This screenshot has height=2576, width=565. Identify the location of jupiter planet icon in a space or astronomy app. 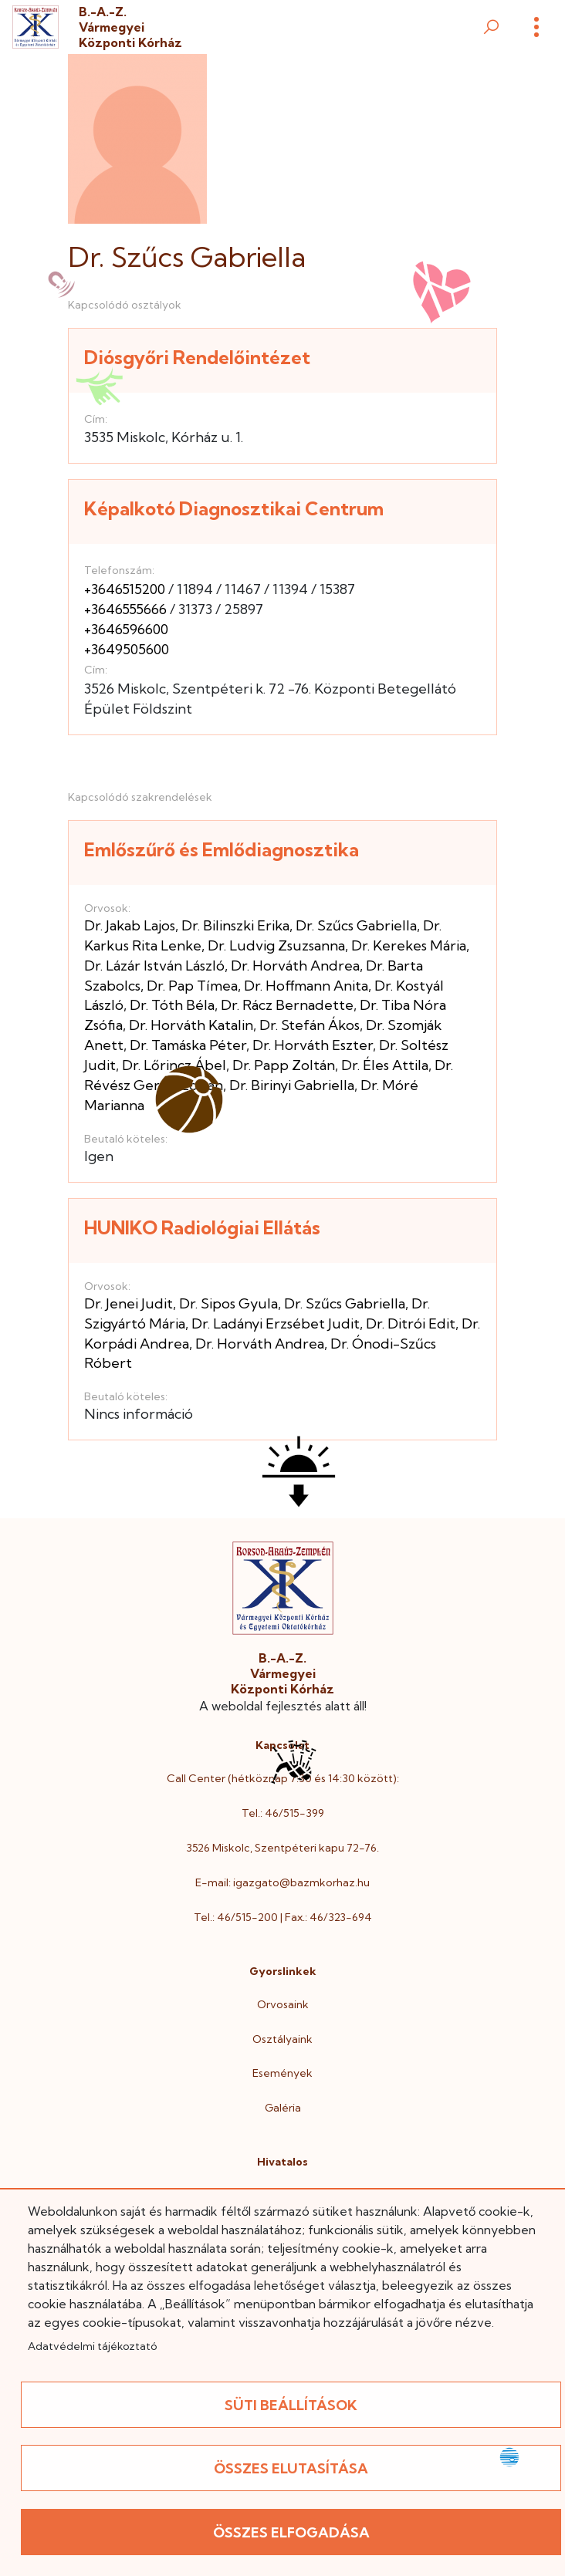
(509, 2457).